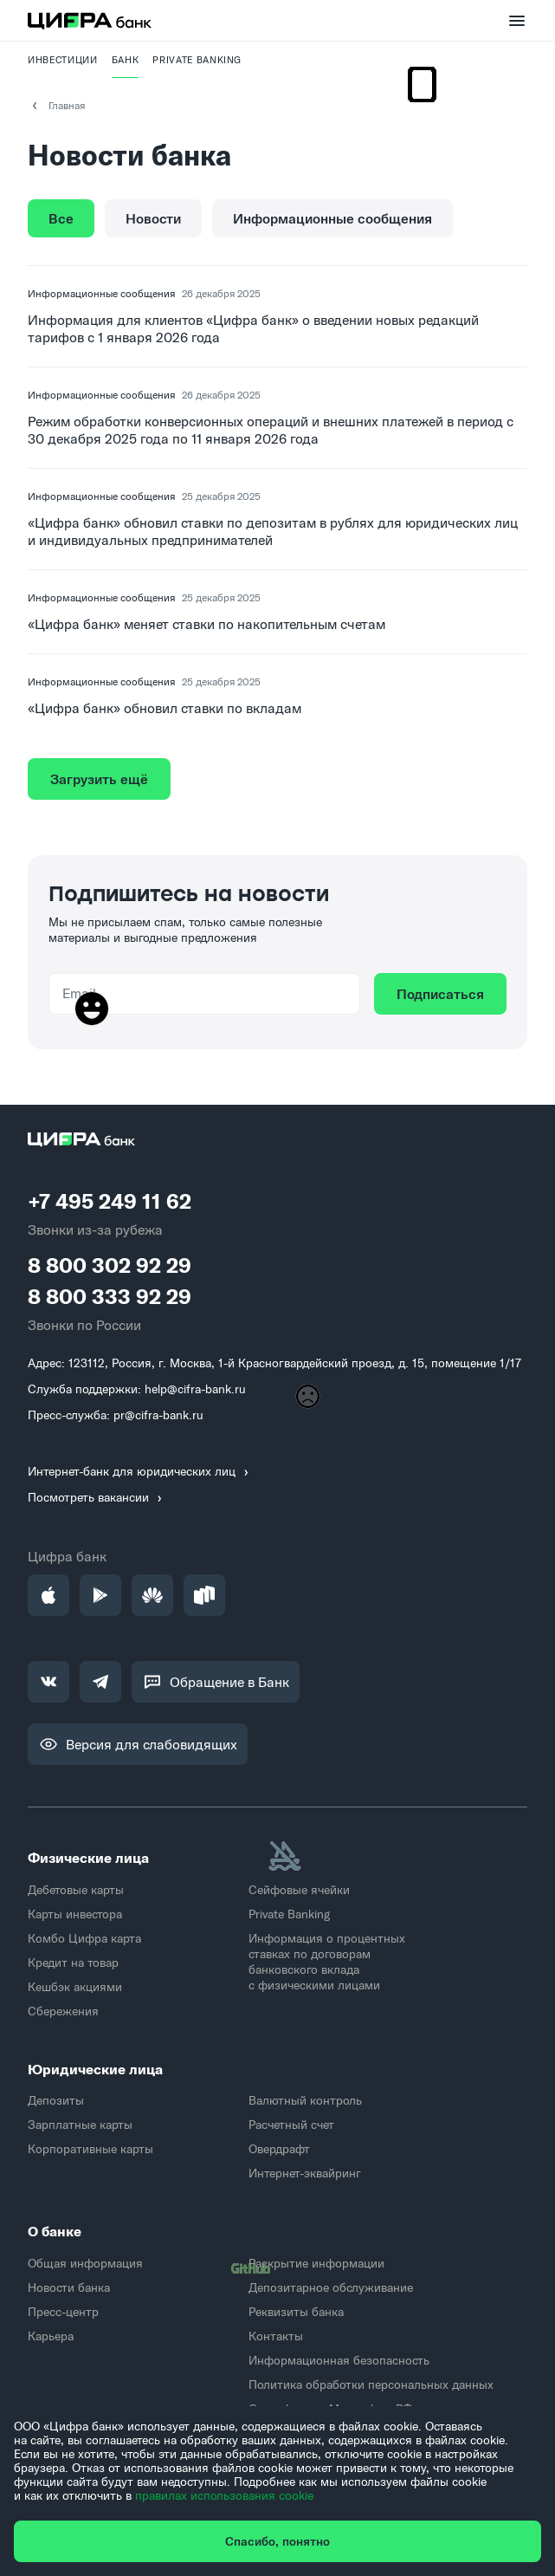 Image resolution: width=555 pixels, height=2576 pixels. Describe the element at coordinates (285, 1856) in the screenshot. I see `sailing or boating unavailable` at that location.